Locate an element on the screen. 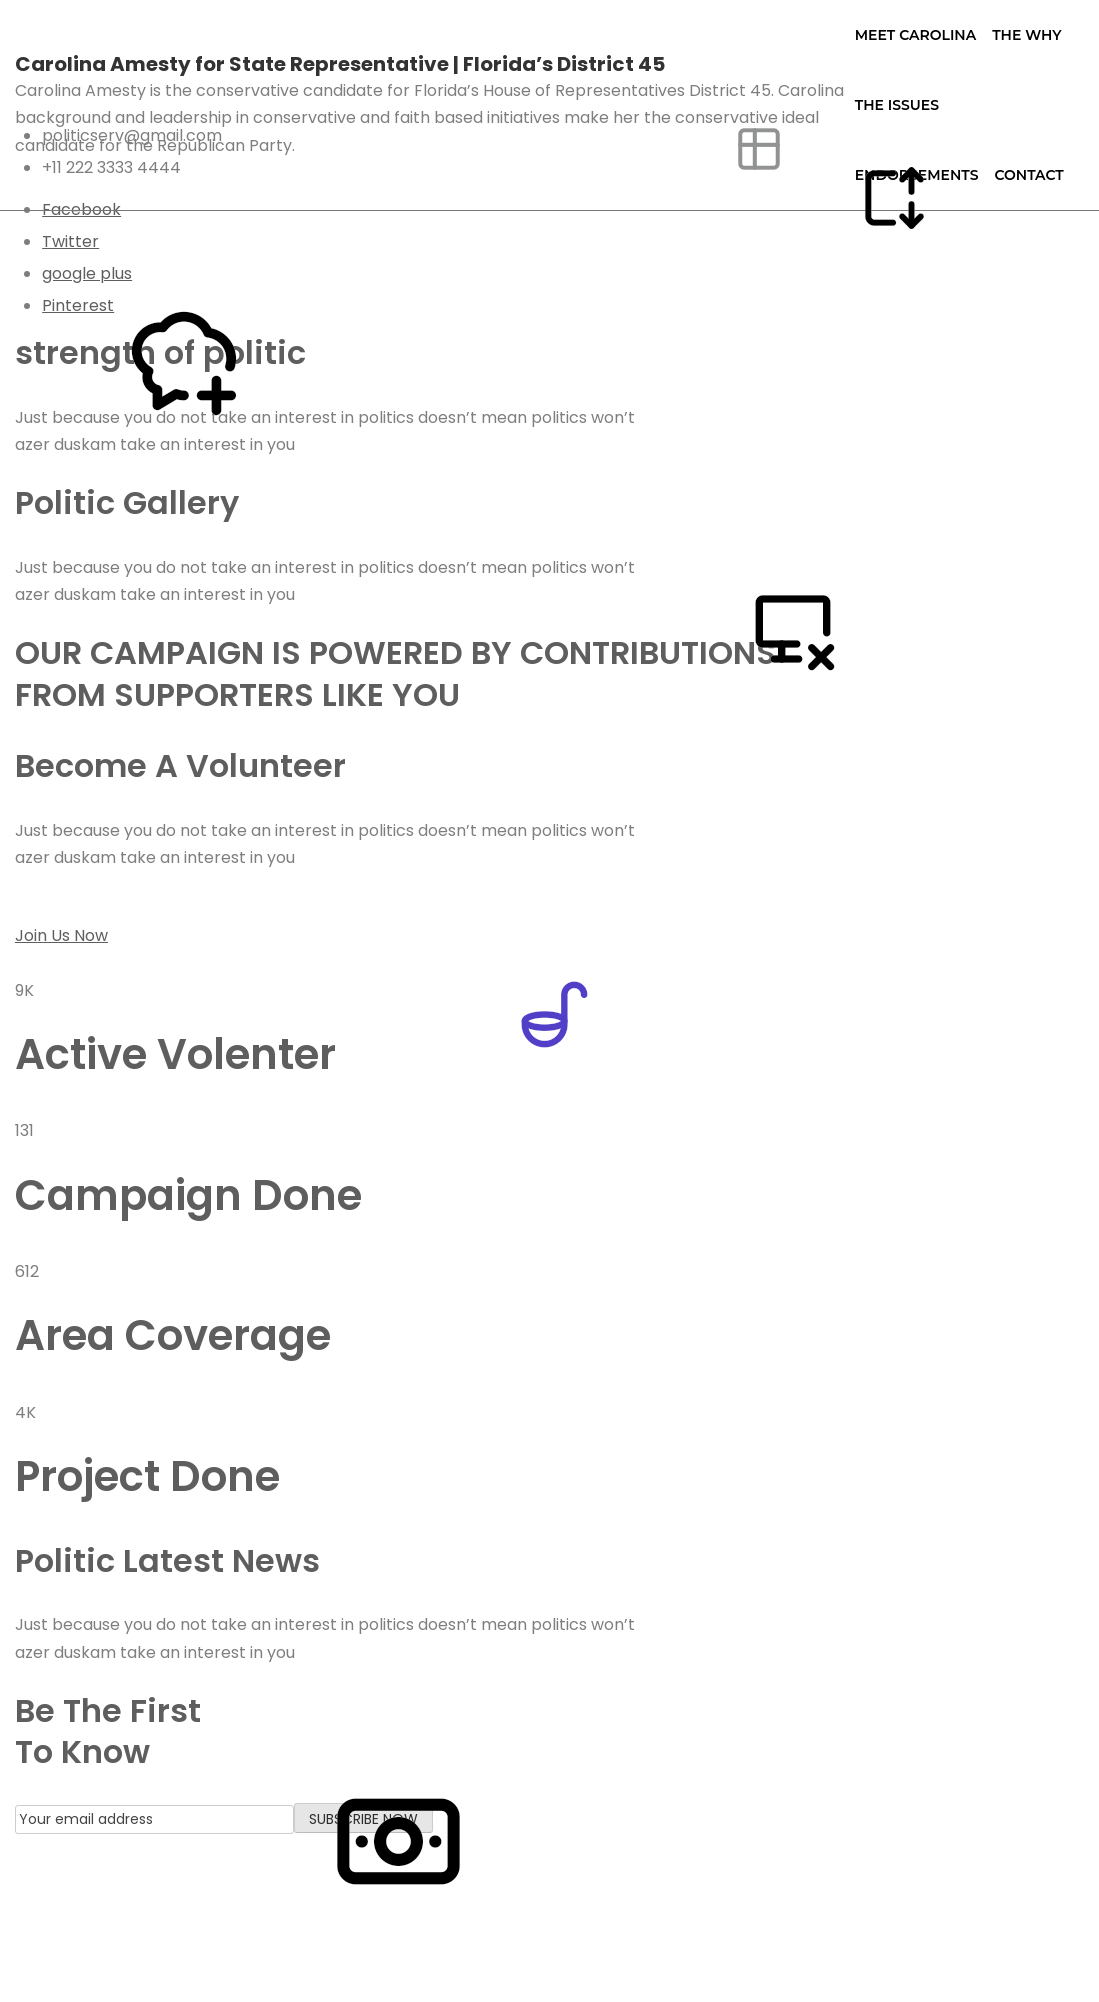  access cooking or recipe features is located at coordinates (554, 1014).